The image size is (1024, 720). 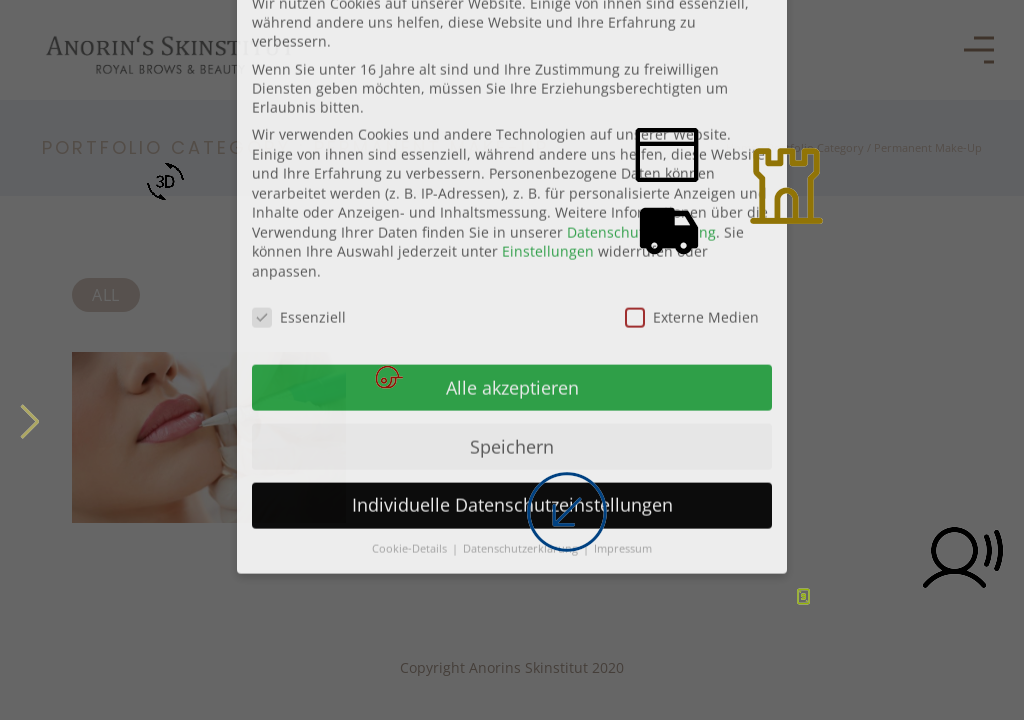 What do you see at coordinates (567, 512) in the screenshot?
I see `navigate to previous or lower-left content` at bounding box center [567, 512].